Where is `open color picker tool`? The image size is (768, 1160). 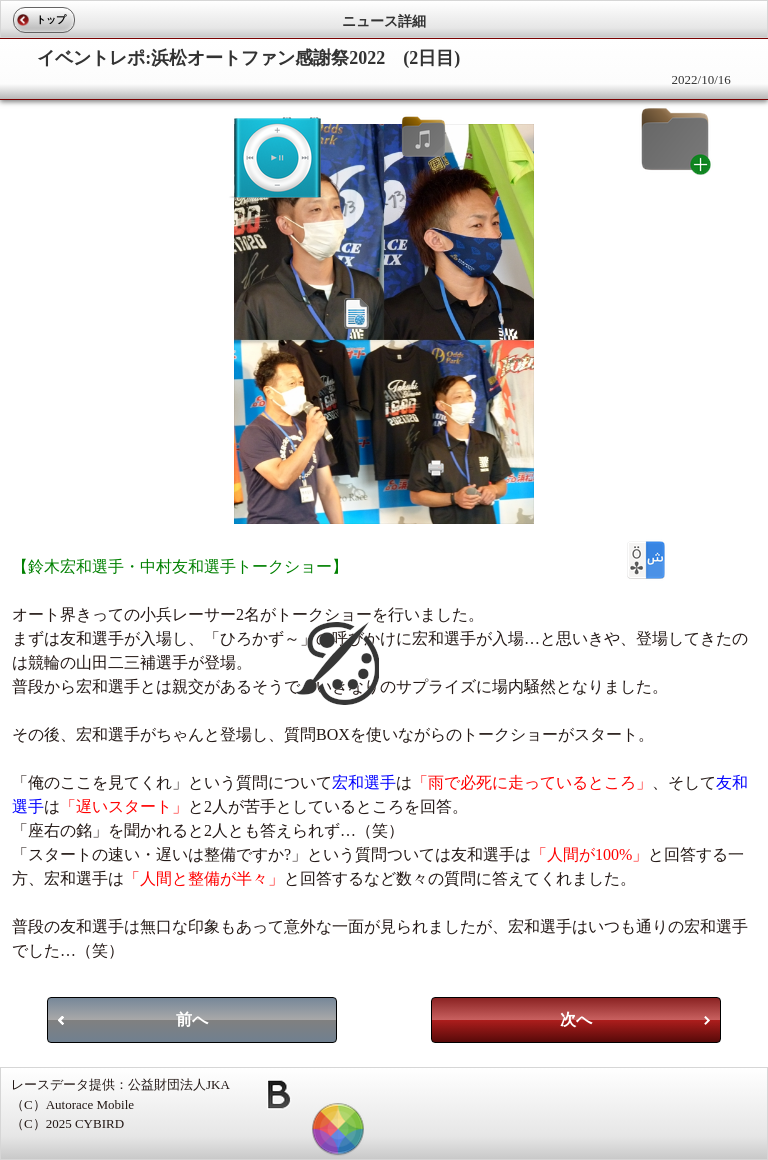
open color picker tool is located at coordinates (338, 1129).